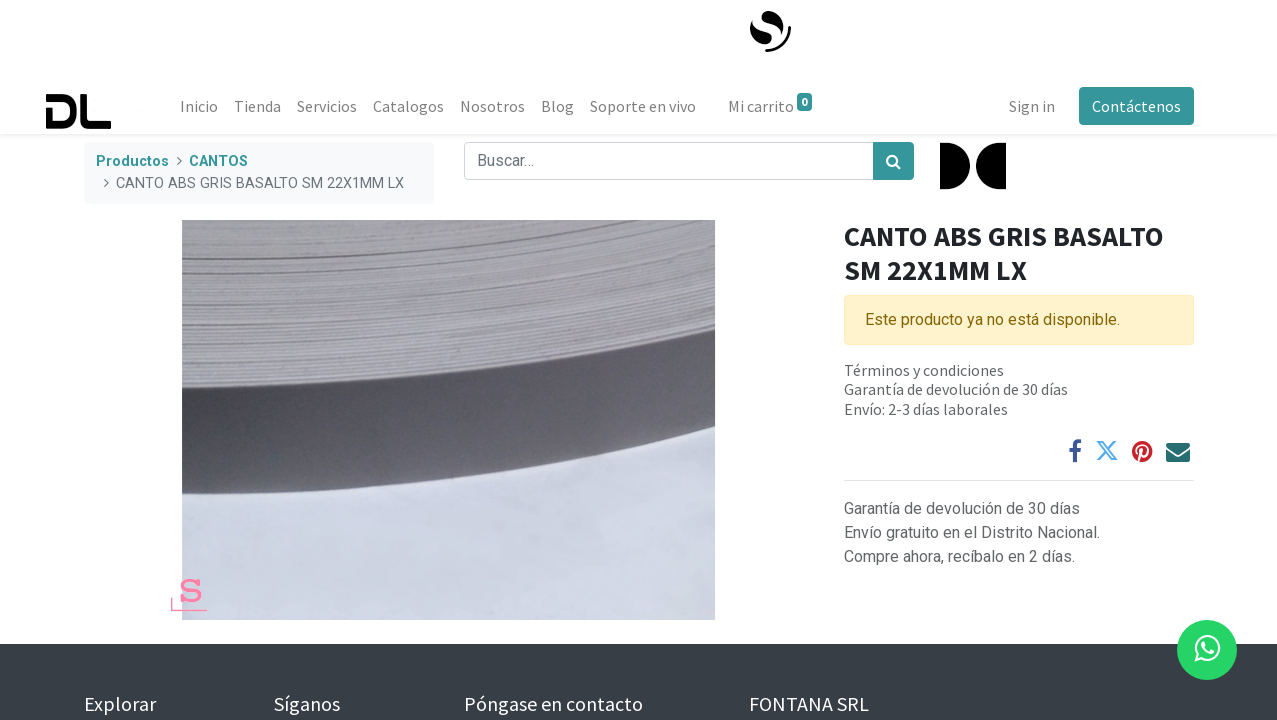 Image resolution: width=1277 pixels, height=720 pixels. Describe the element at coordinates (973, 166) in the screenshot. I see `indicates dolby audio or surround sound support` at that location.